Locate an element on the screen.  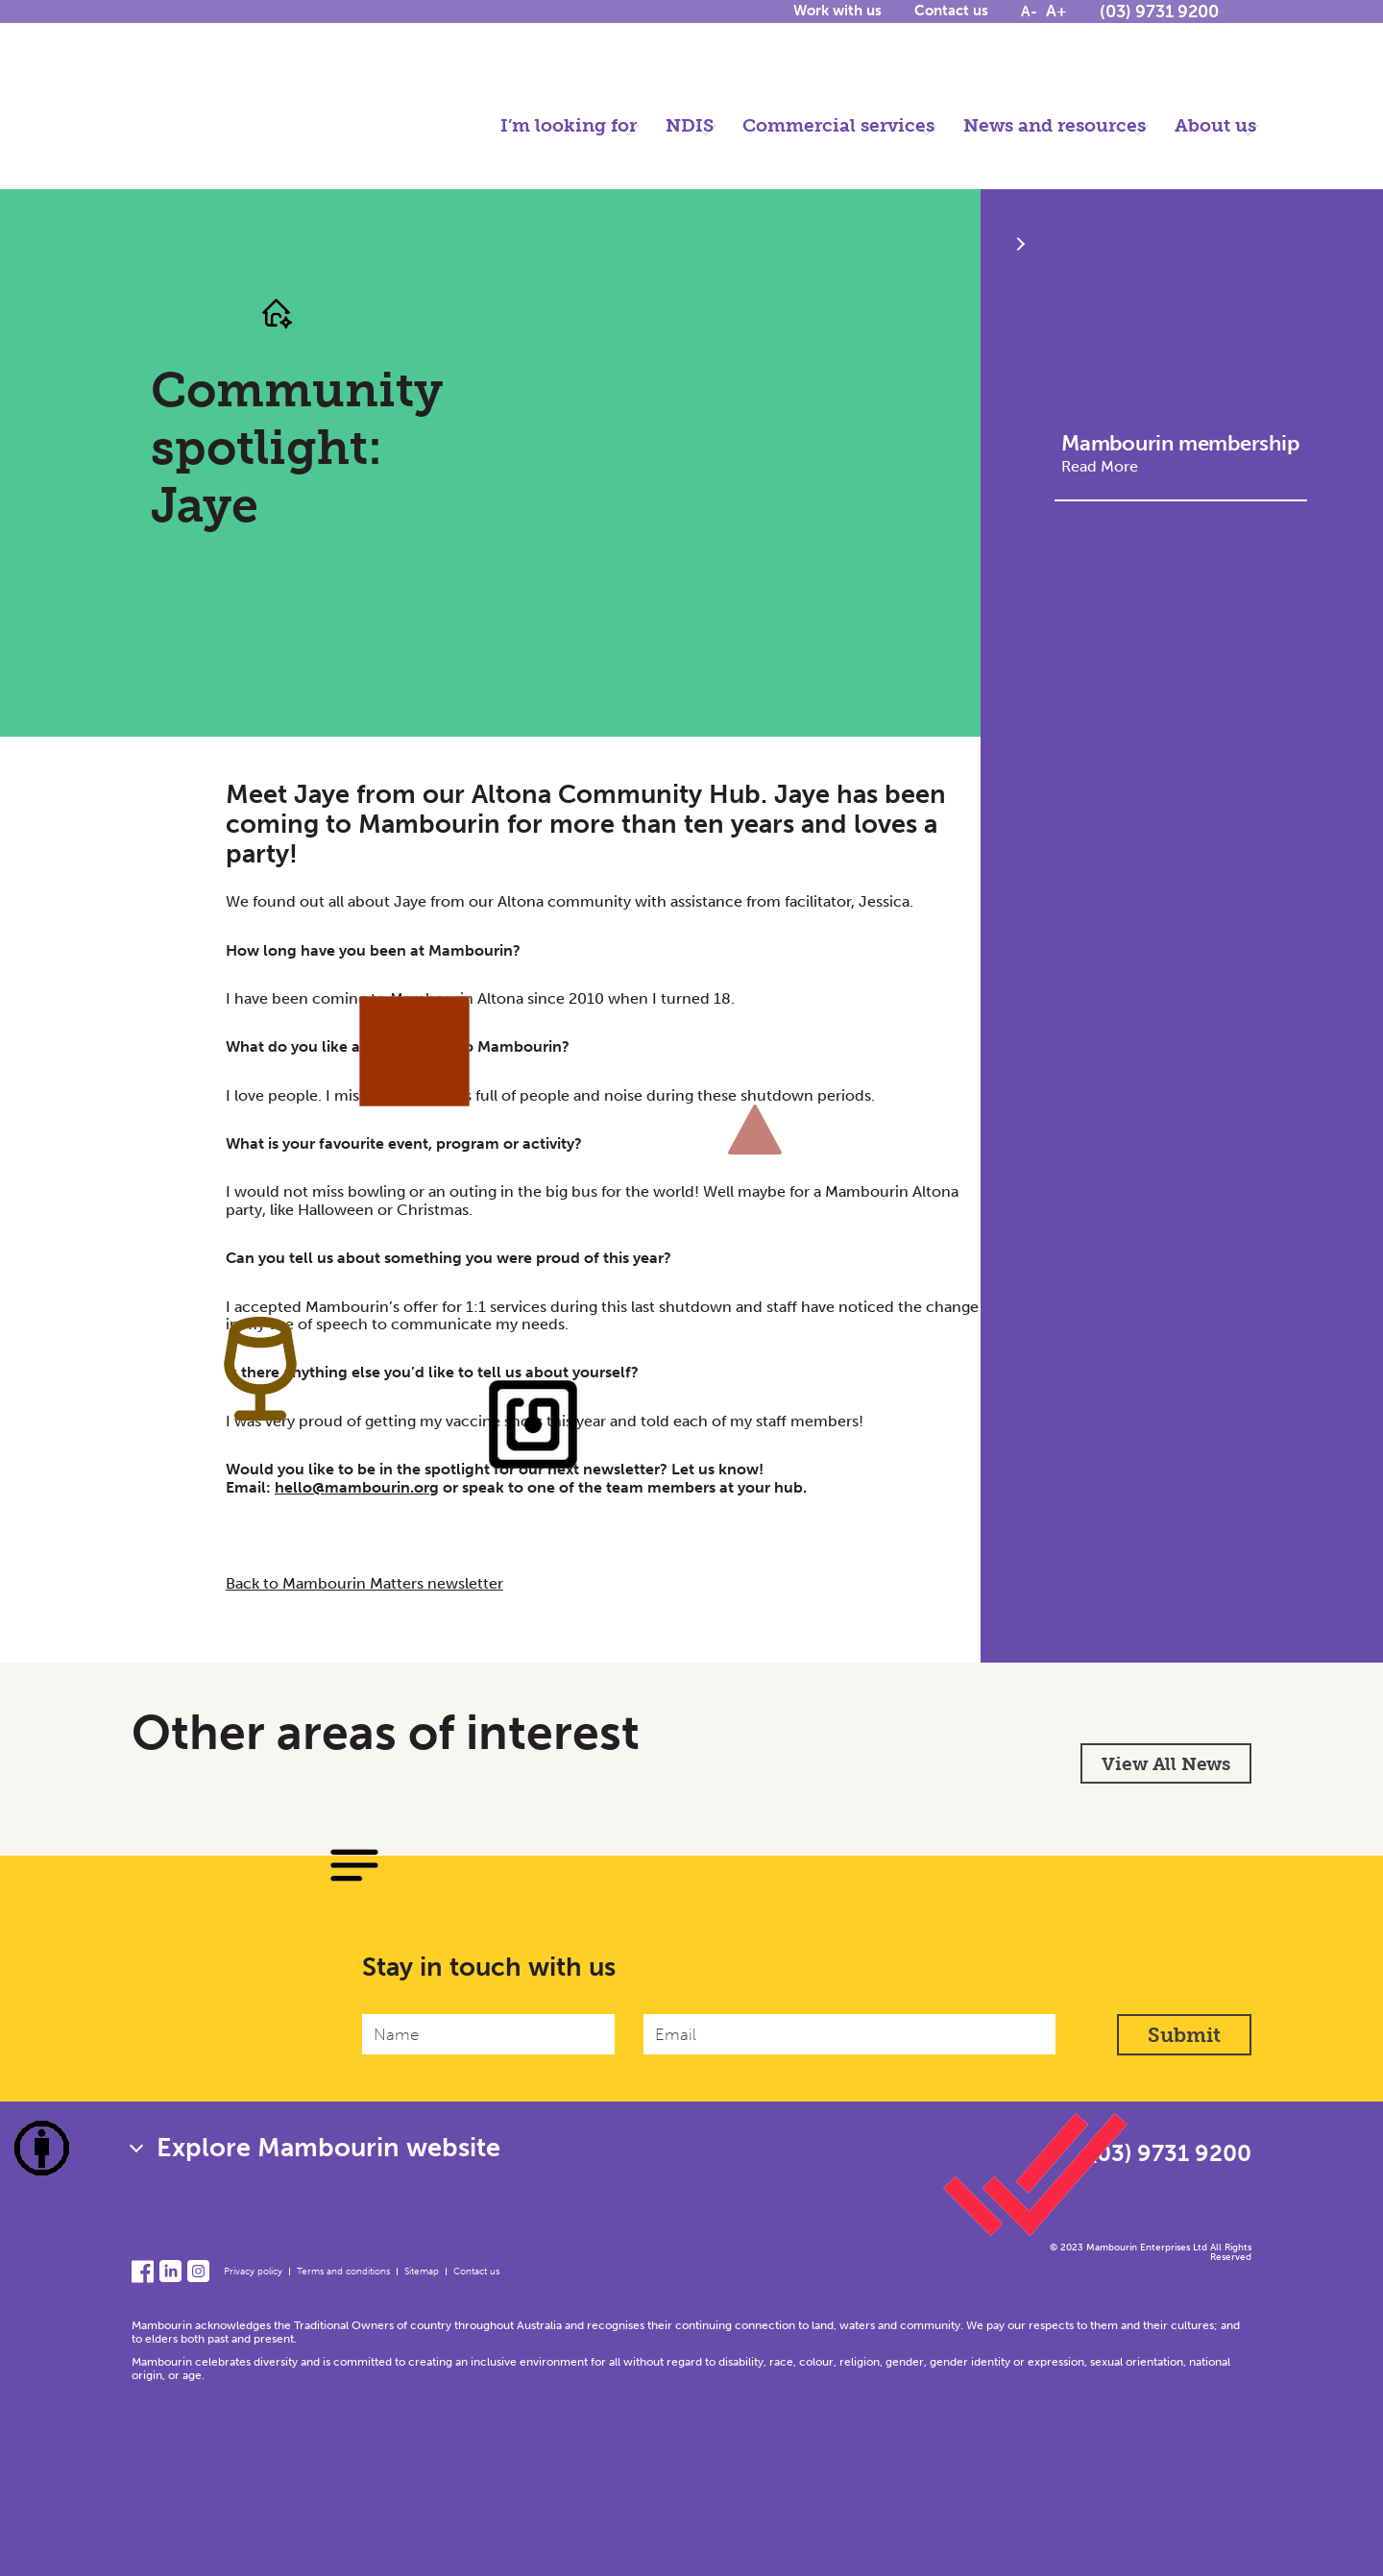
tap to enable nfc connectivity is located at coordinates (533, 1424).